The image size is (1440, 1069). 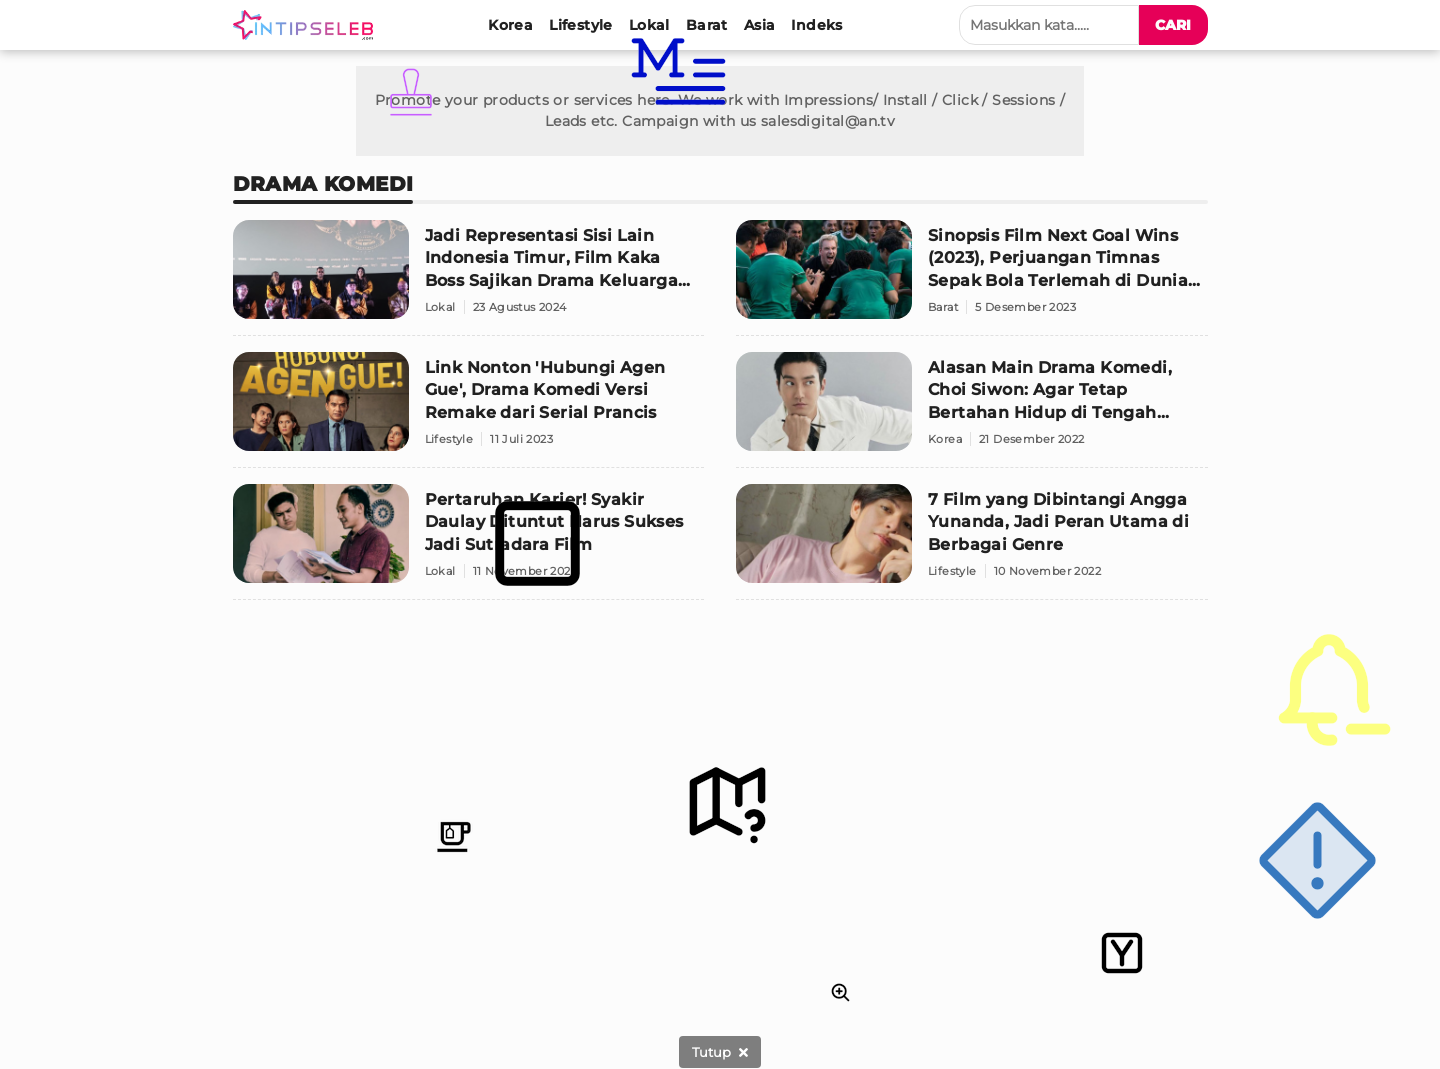 What do you see at coordinates (1317, 860) in the screenshot?
I see `indicates a warning or caution state` at bounding box center [1317, 860].